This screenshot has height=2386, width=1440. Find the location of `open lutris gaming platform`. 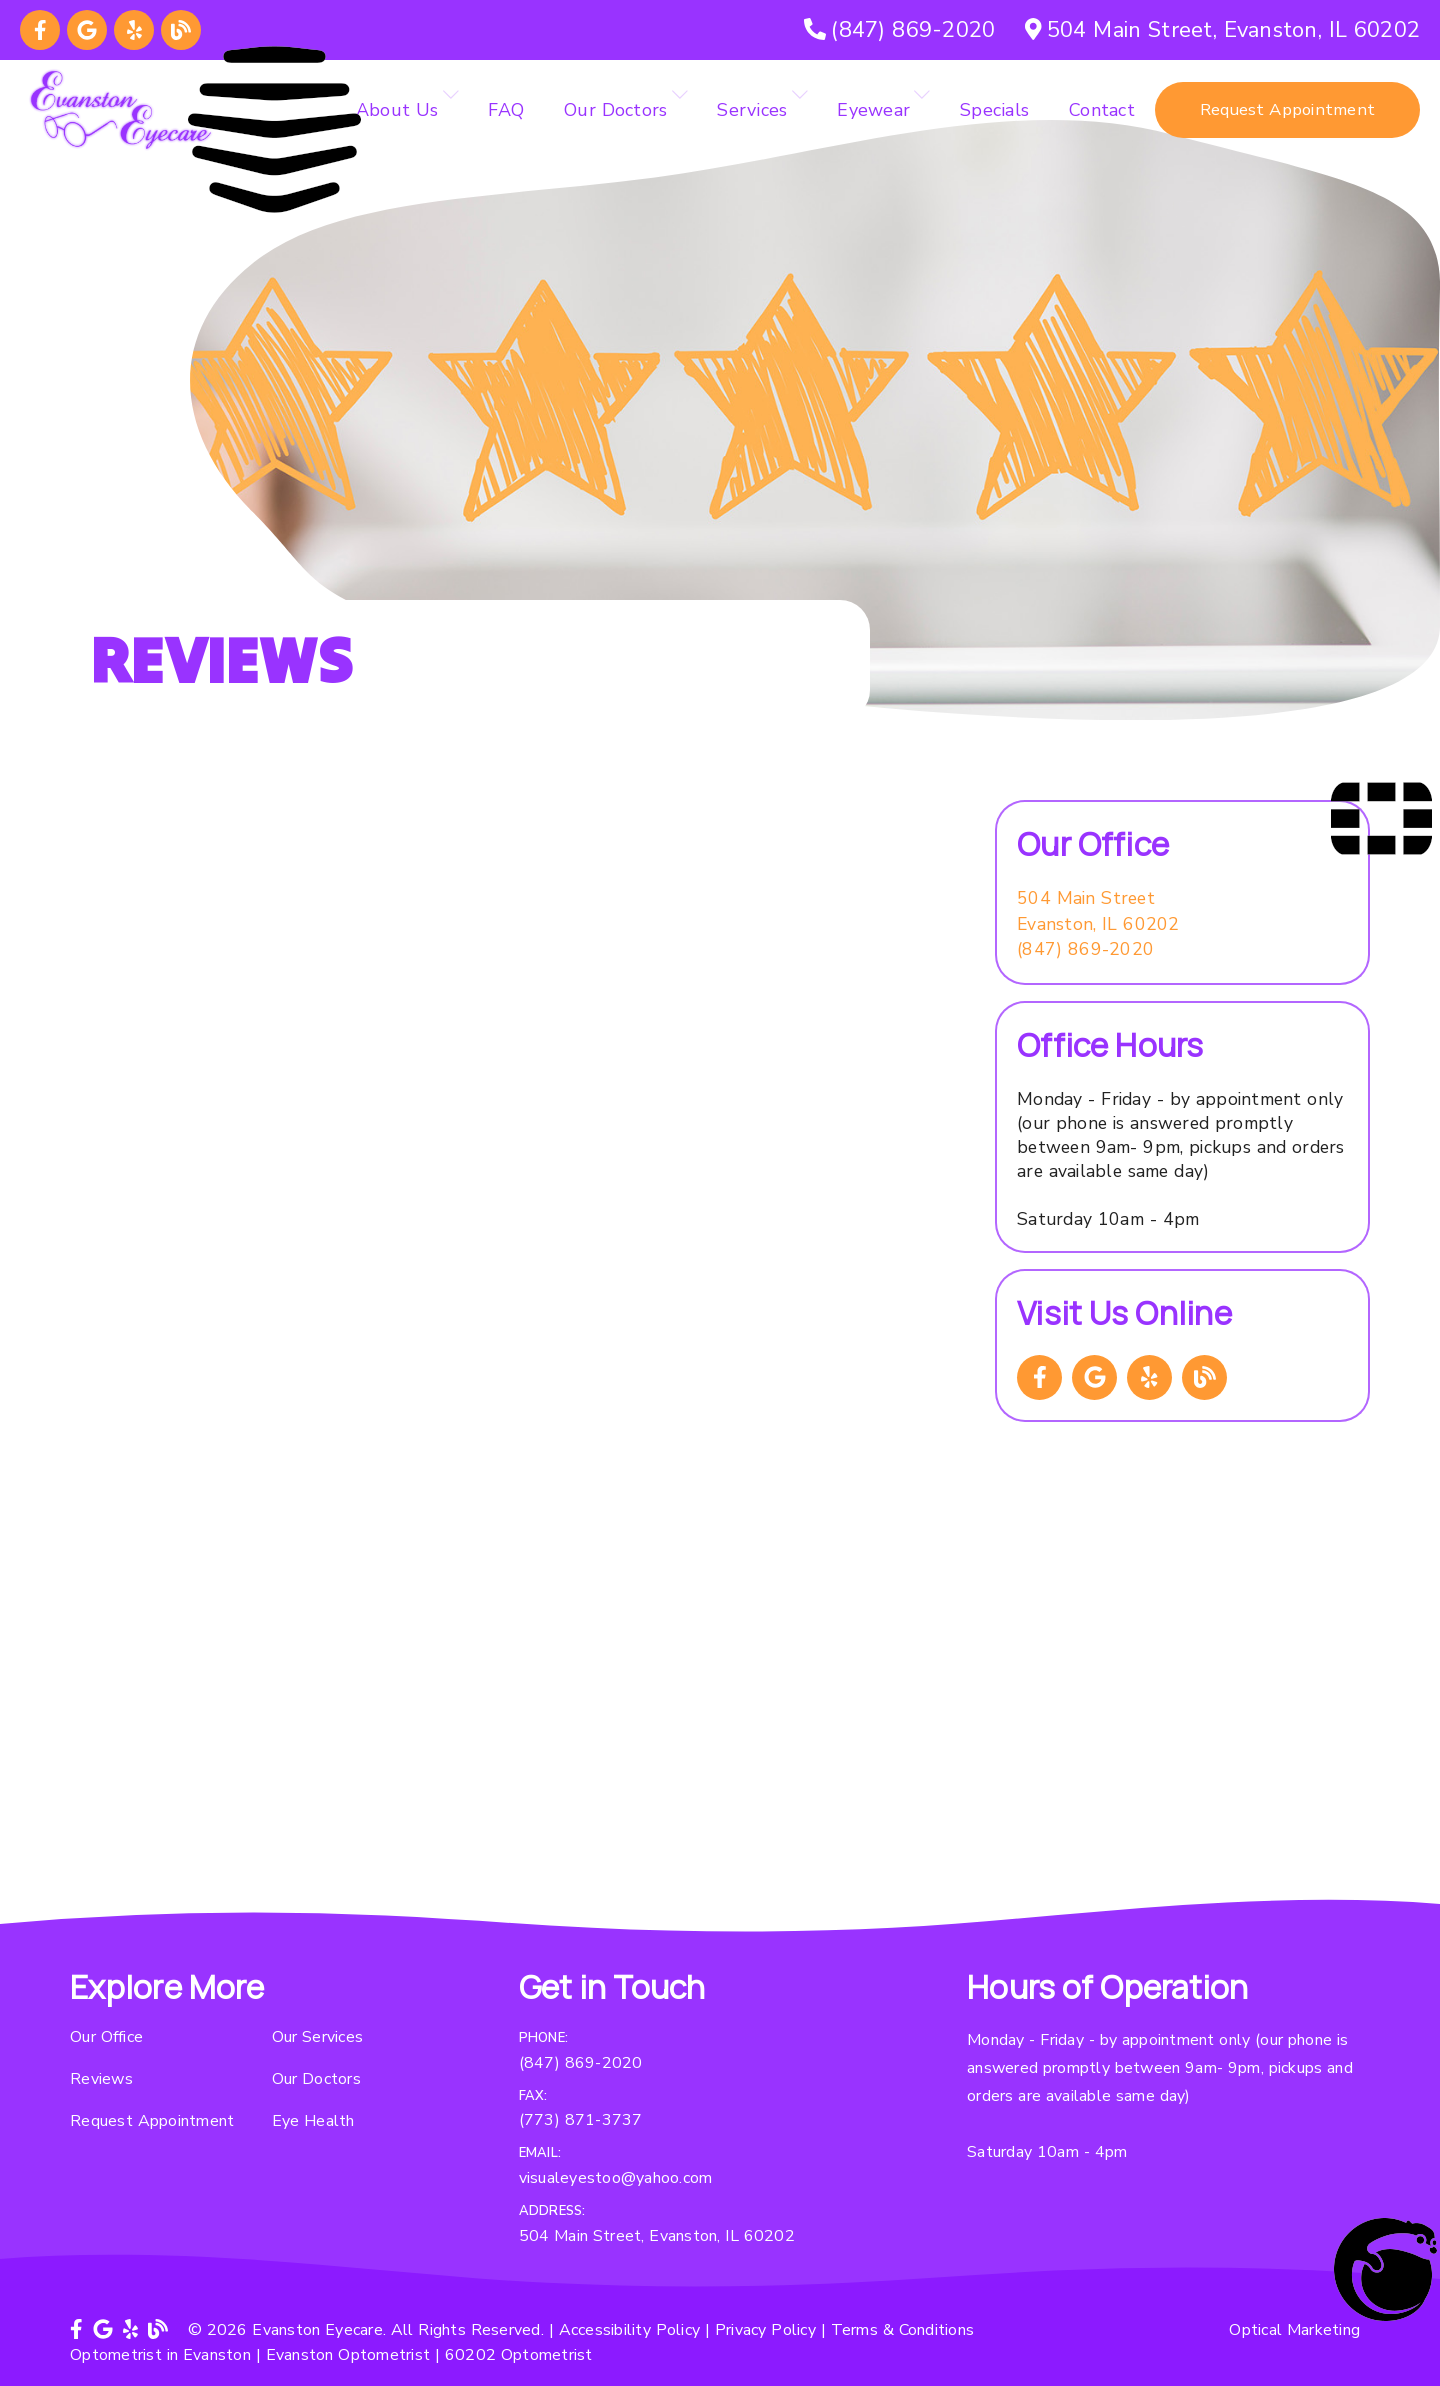

open lutris gaming platform is located at coordinates (1385, 2269).